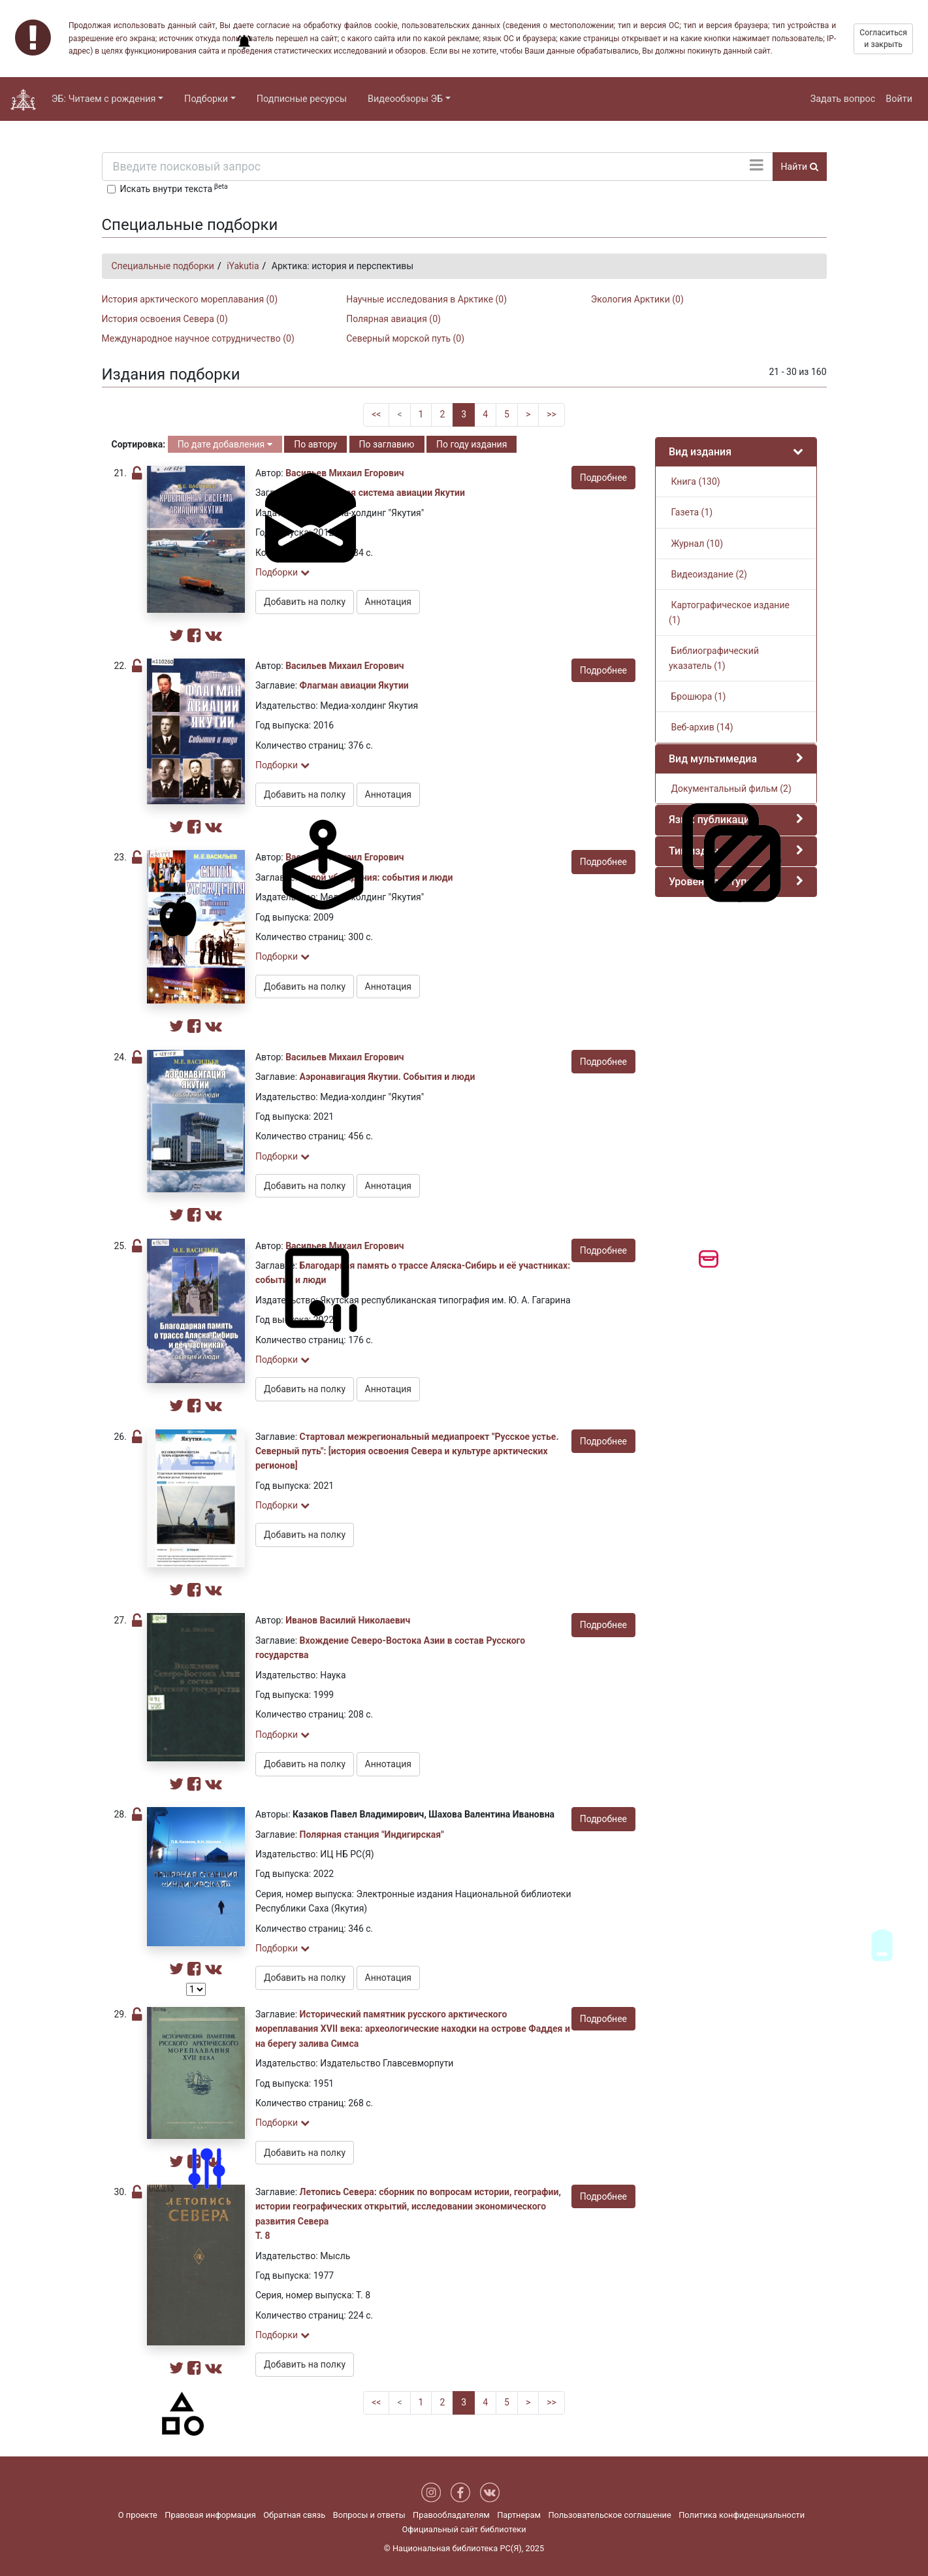 The width and height of the screenshot is (928, 2576). What do you see at coordinates (317, 1288) in the screenshot?
I see `pause media playback on tablet device` at bounding box center [317, 1288].